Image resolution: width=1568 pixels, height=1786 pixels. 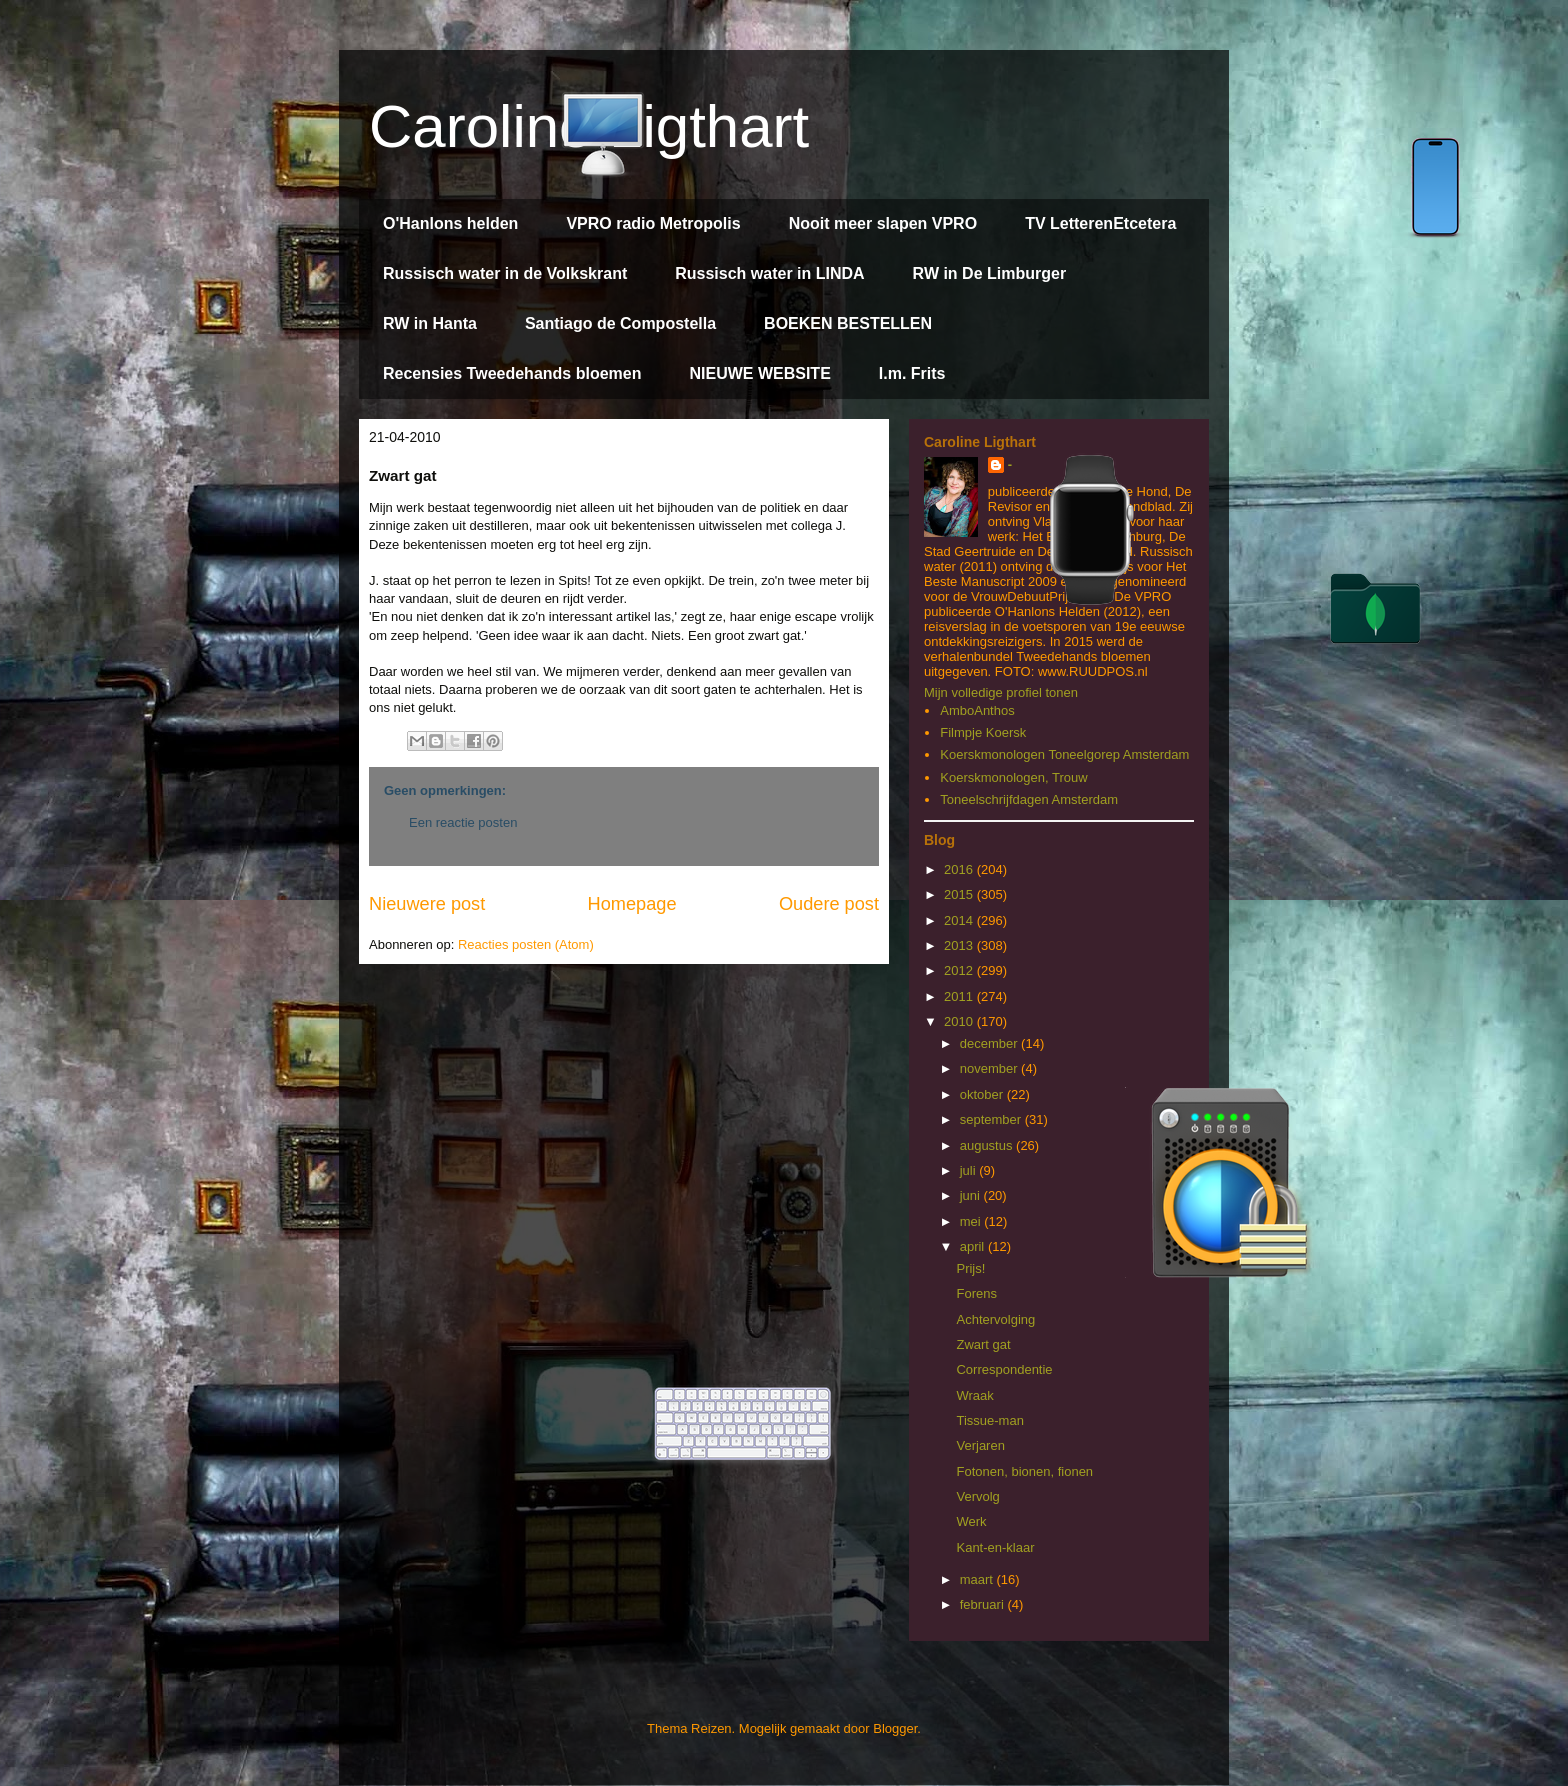 What do you see at coordinates (1435, 188) in the screenshot?
I see `iPhone 16 device icon` at bounding box center [1435, 188].